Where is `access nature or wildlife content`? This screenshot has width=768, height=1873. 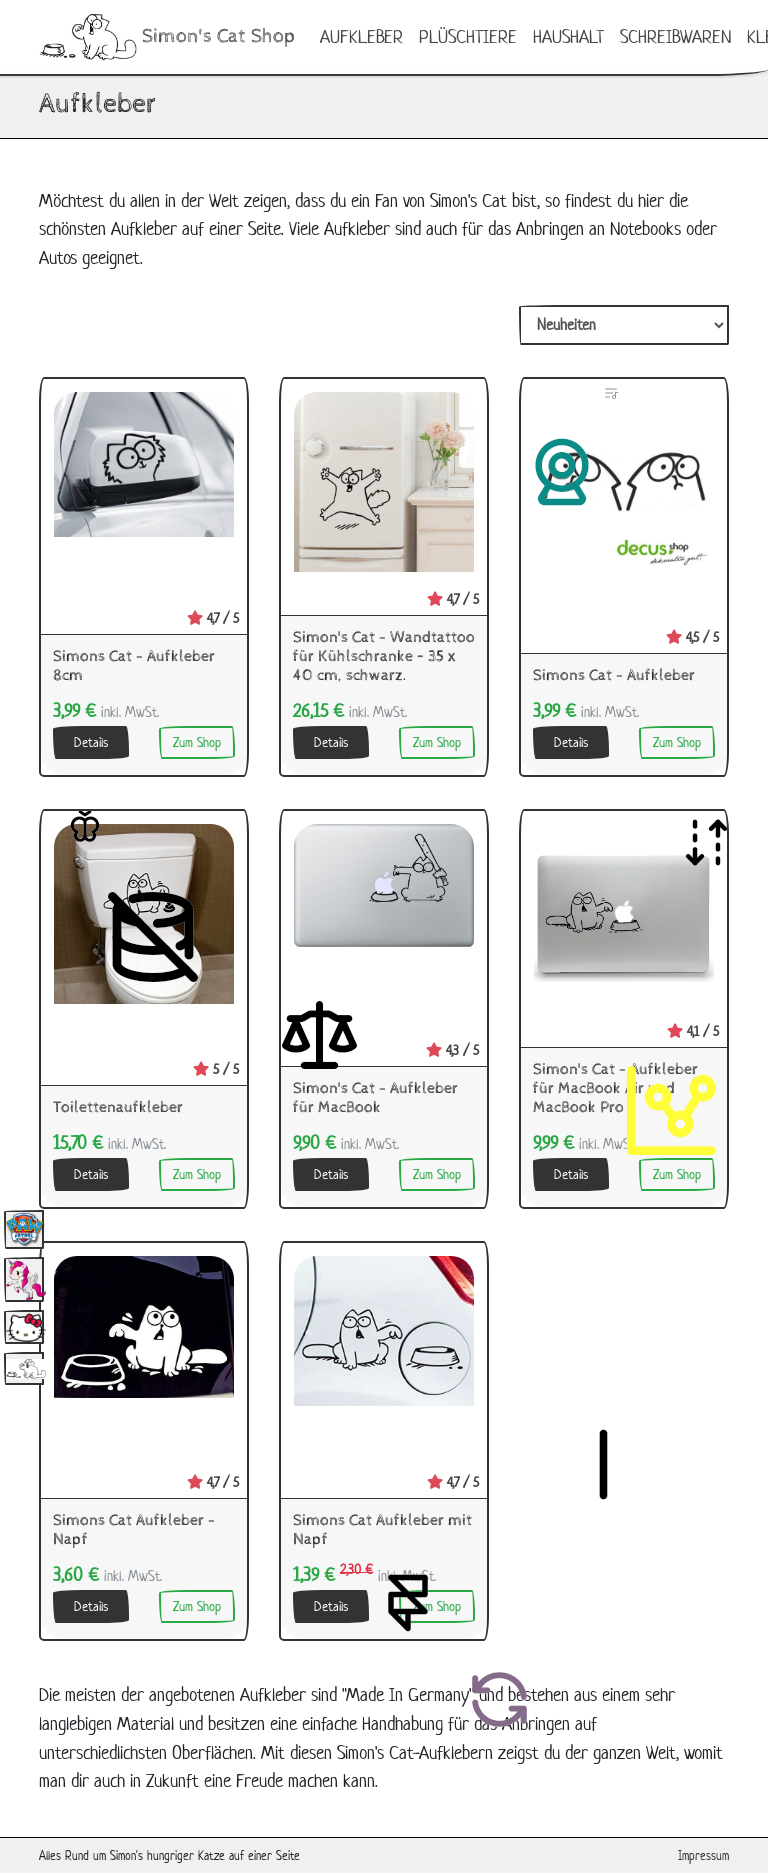
access nature or wildlife content is located at coordinates (85, 826).